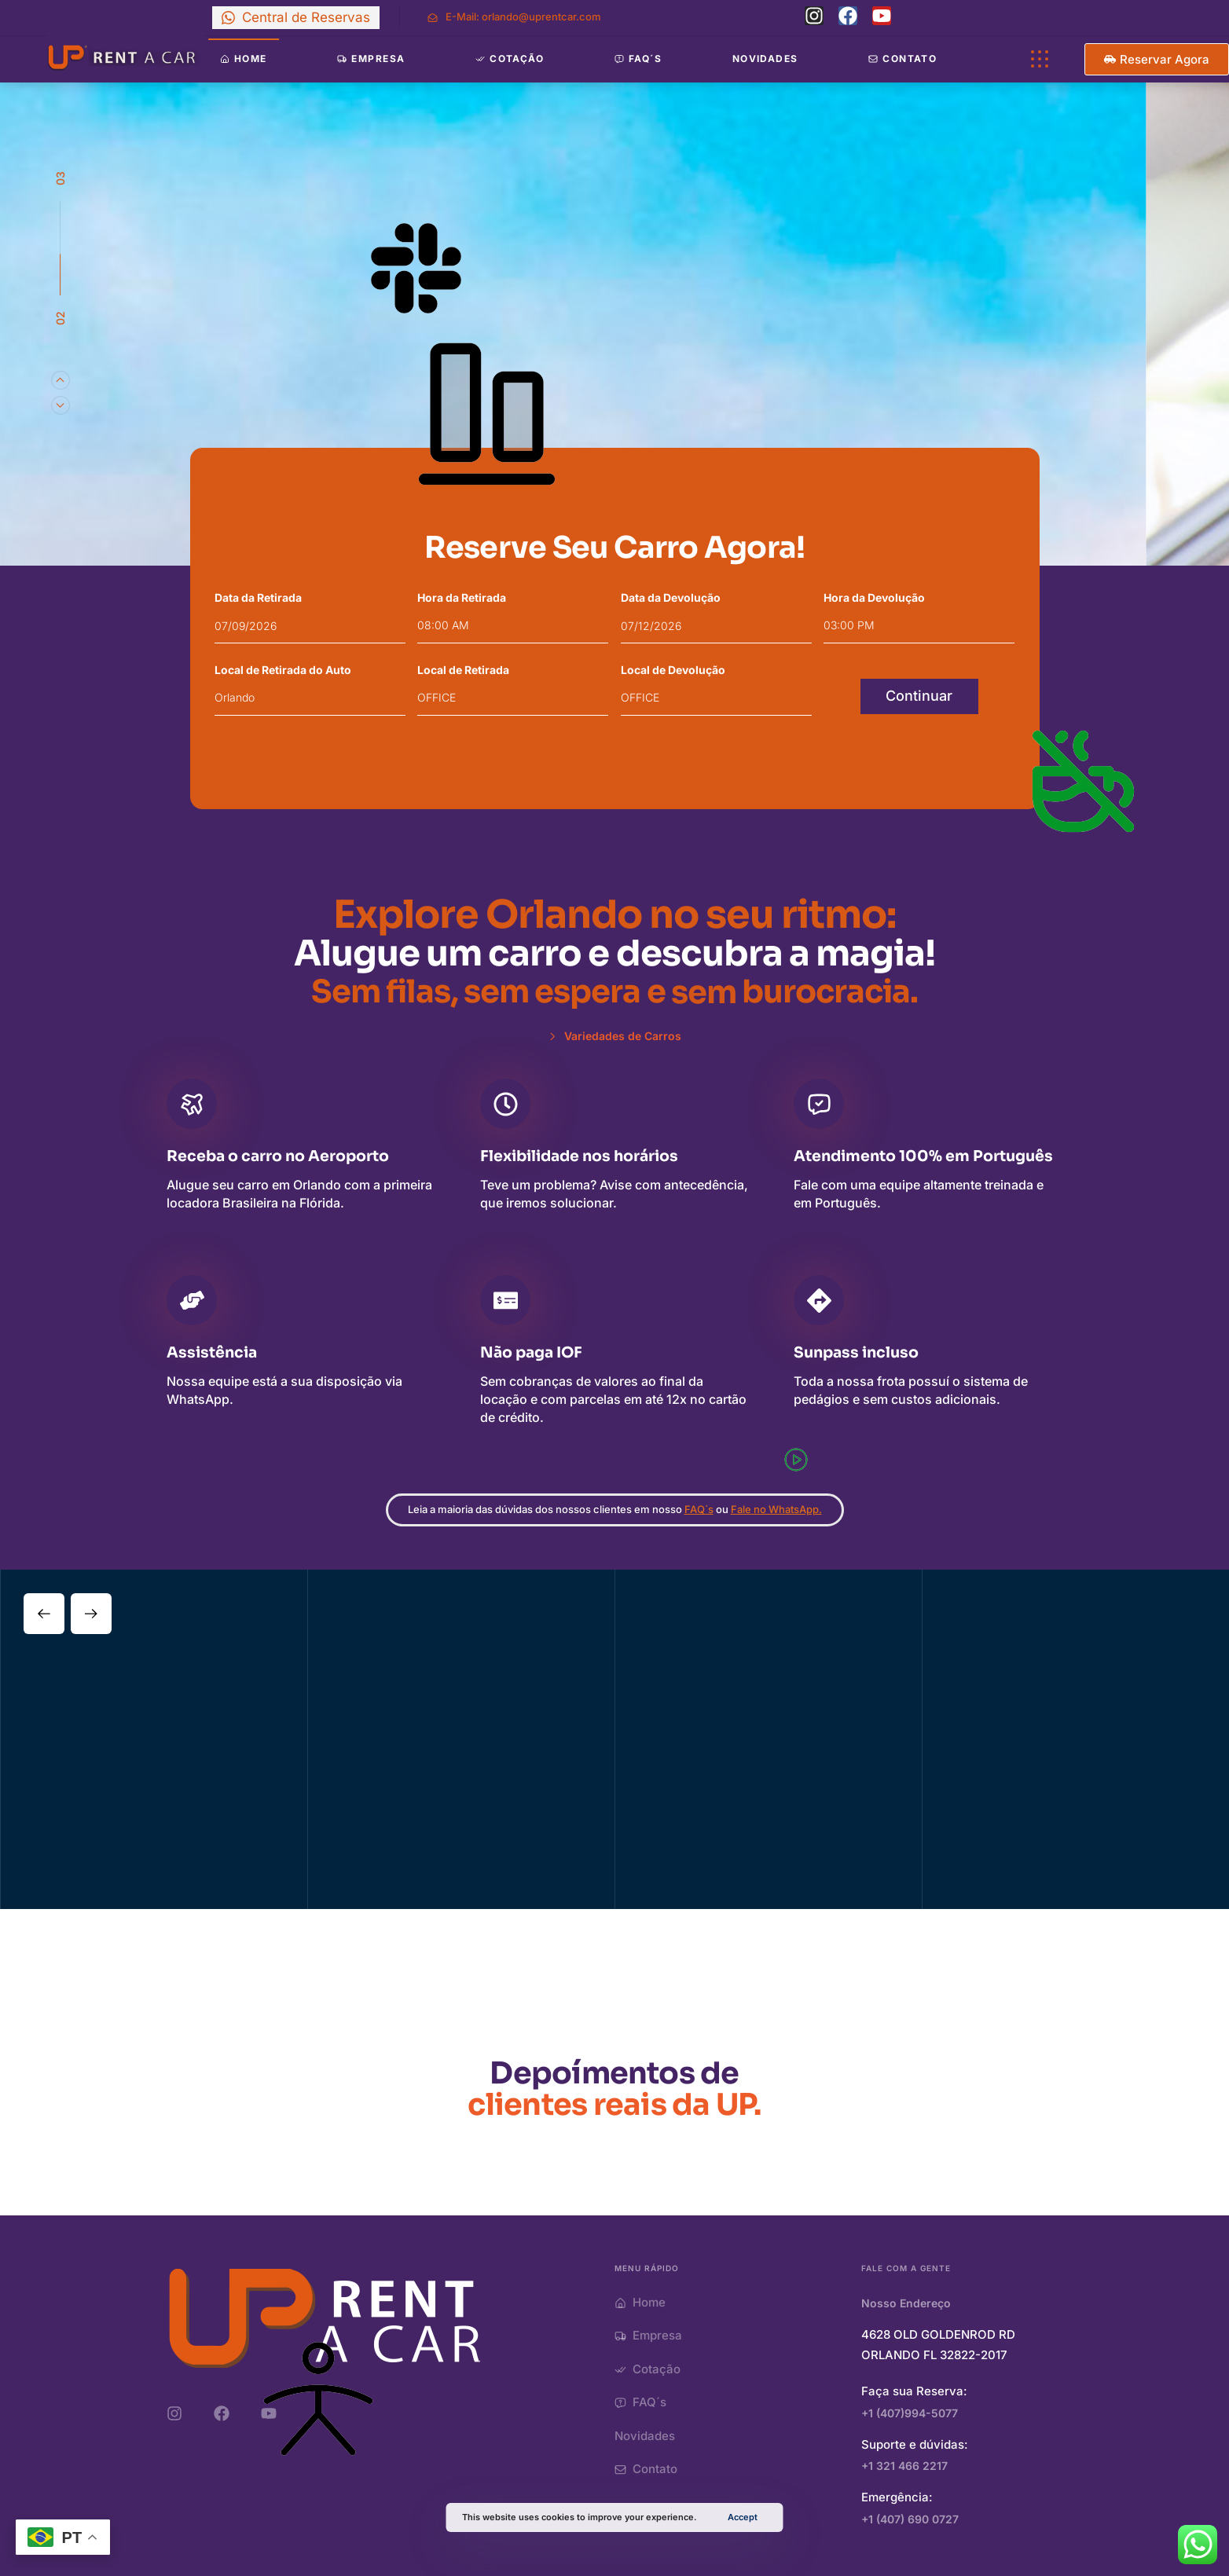  Describe the element at coordinates (1083, 781) in the screenshot. I see `disable coffee break reminder` at that location.